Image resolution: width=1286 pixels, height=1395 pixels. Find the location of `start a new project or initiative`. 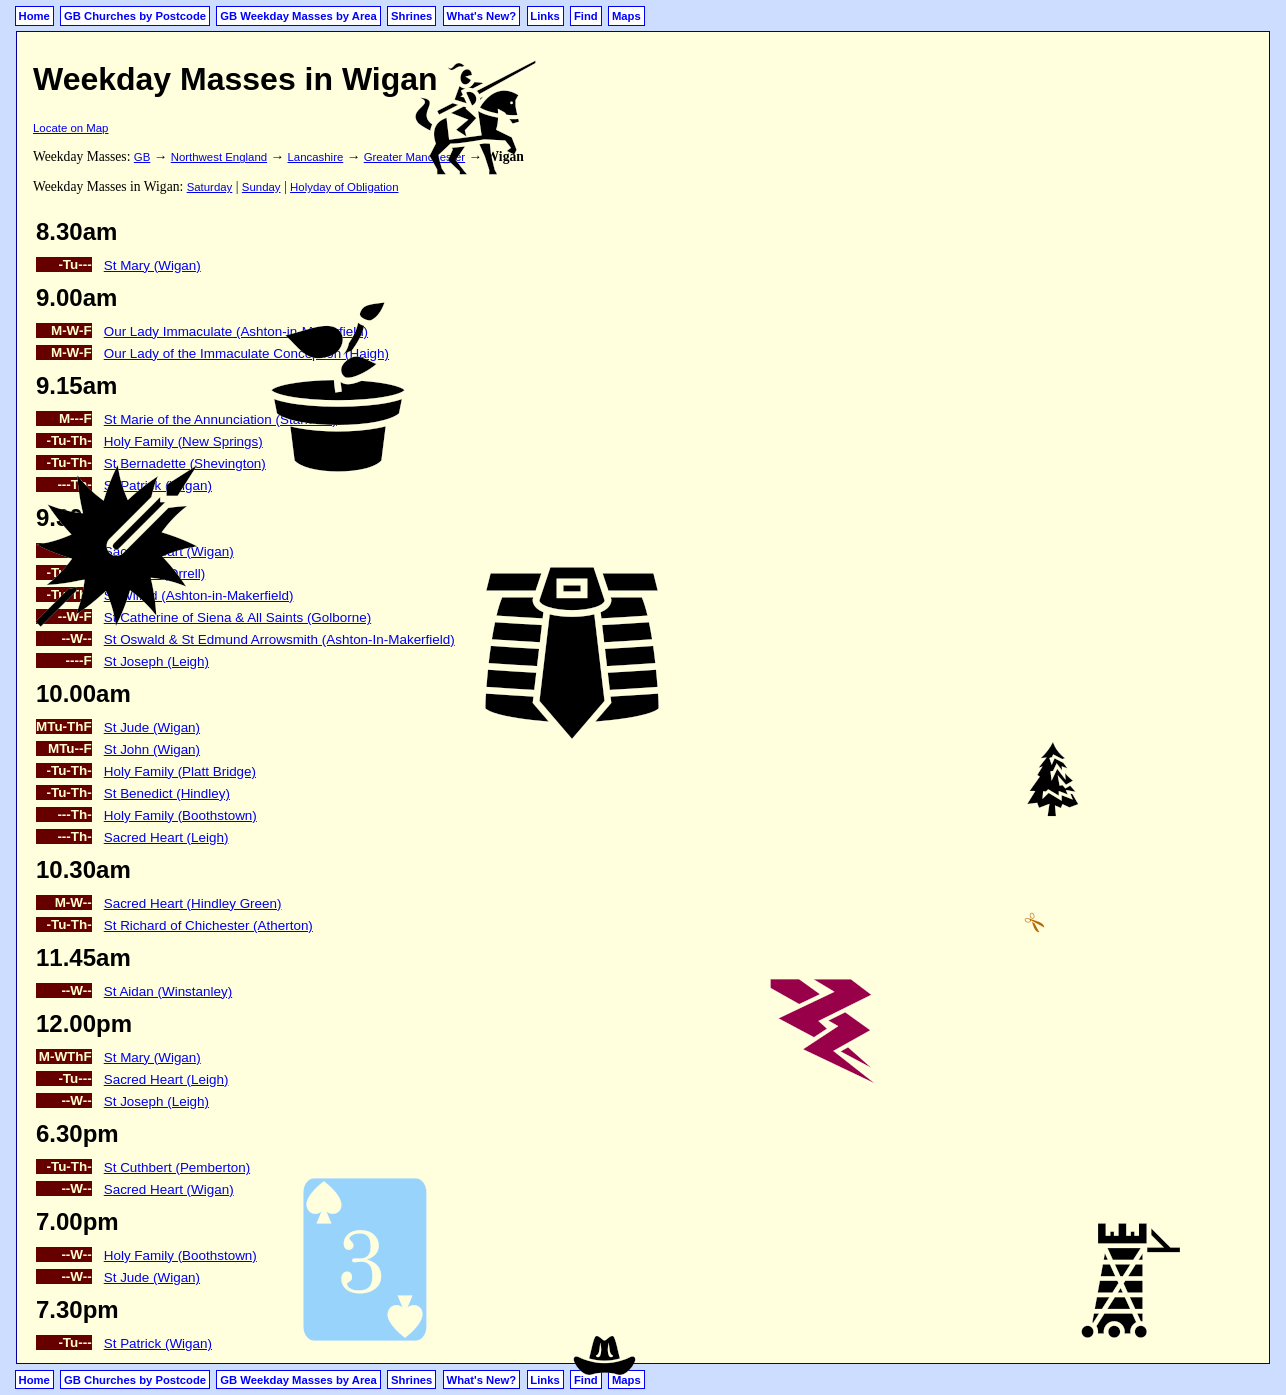

start a new project or initiative is located at coordinates (338, 387).